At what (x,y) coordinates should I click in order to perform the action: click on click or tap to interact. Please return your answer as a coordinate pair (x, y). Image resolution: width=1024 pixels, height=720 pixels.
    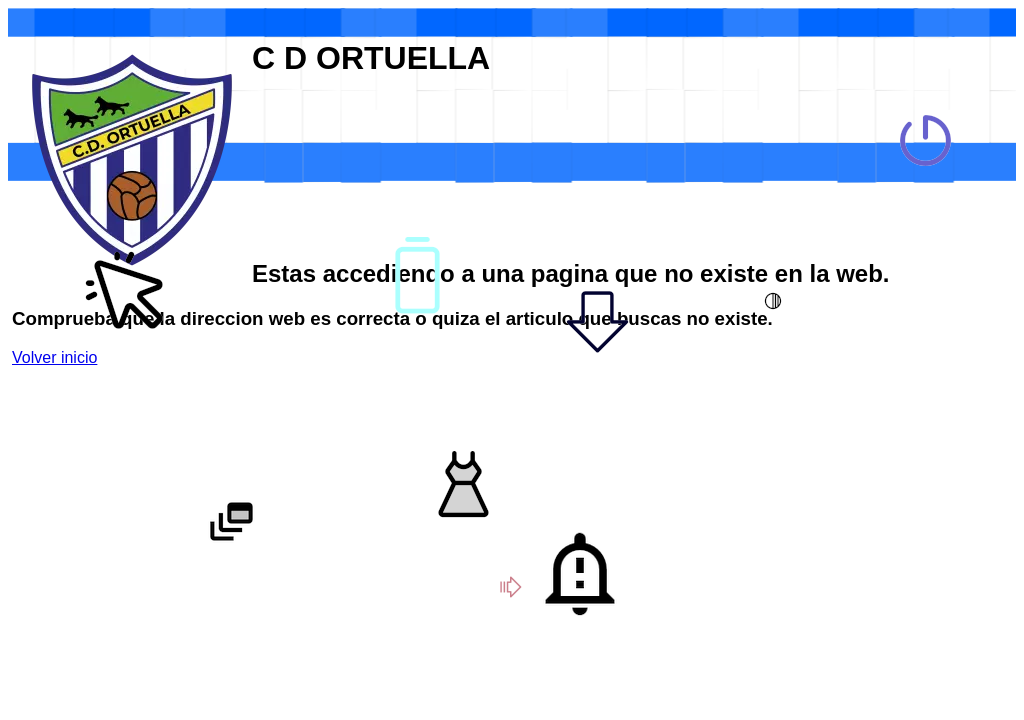
    Looking at the image, I should click on (128, 294).